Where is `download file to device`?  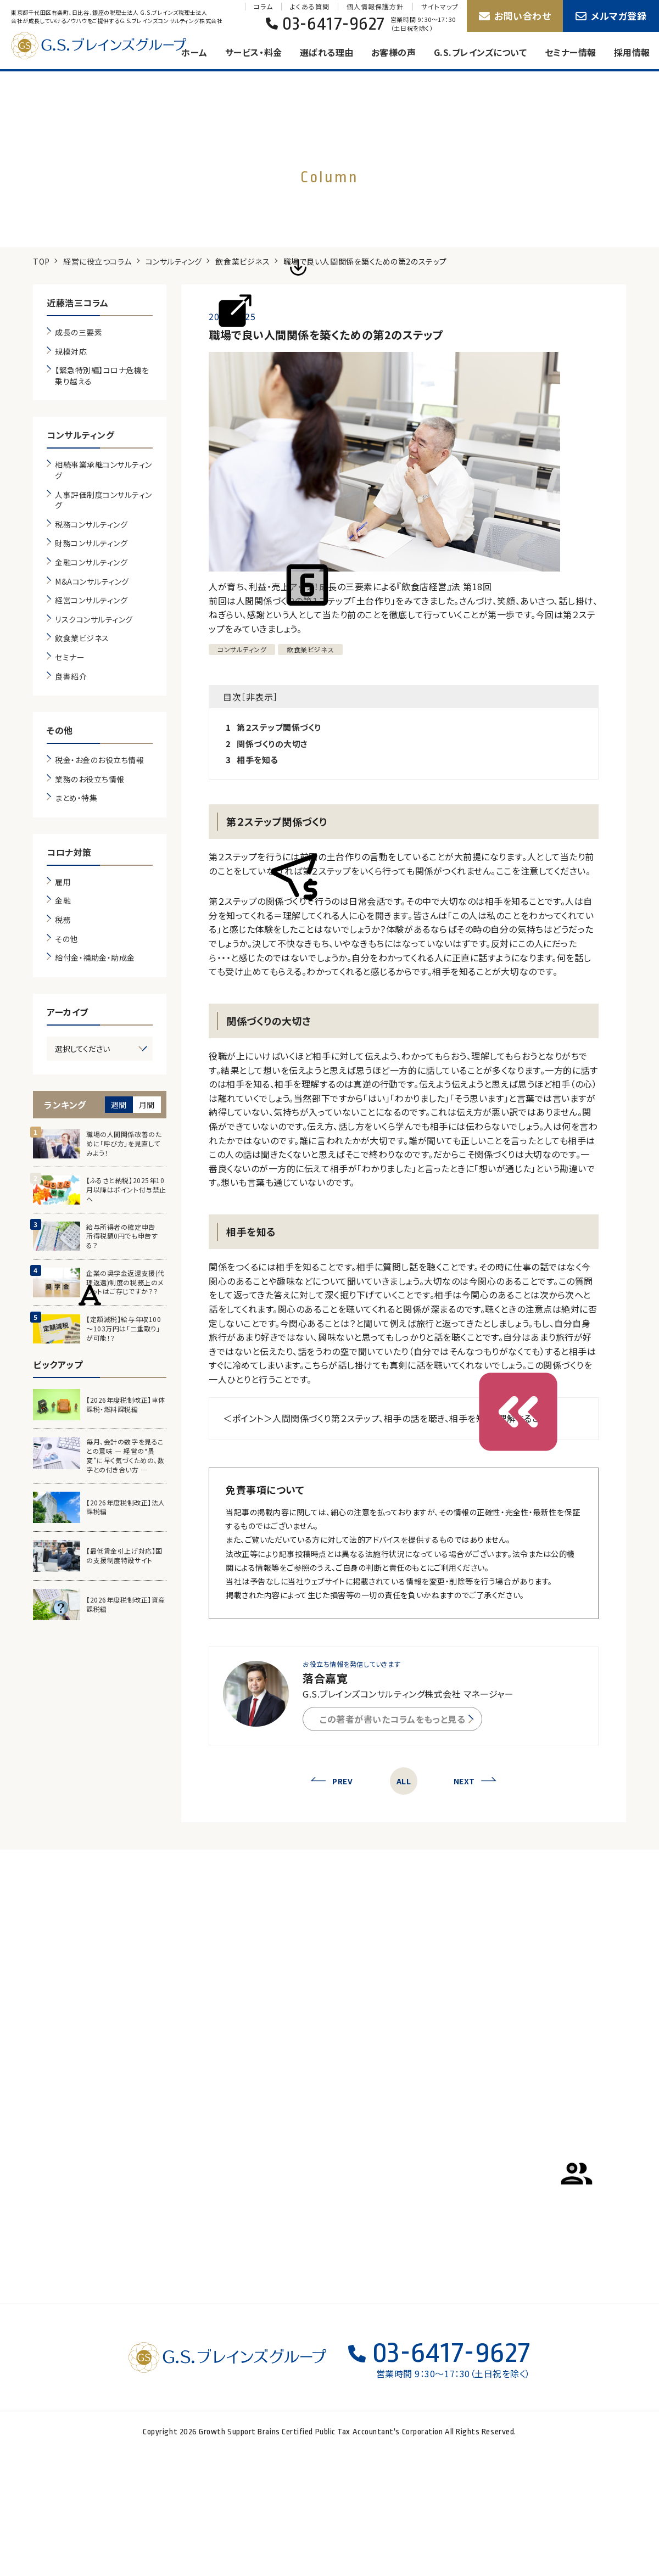
download file to device is located at coordinates (298, 267).